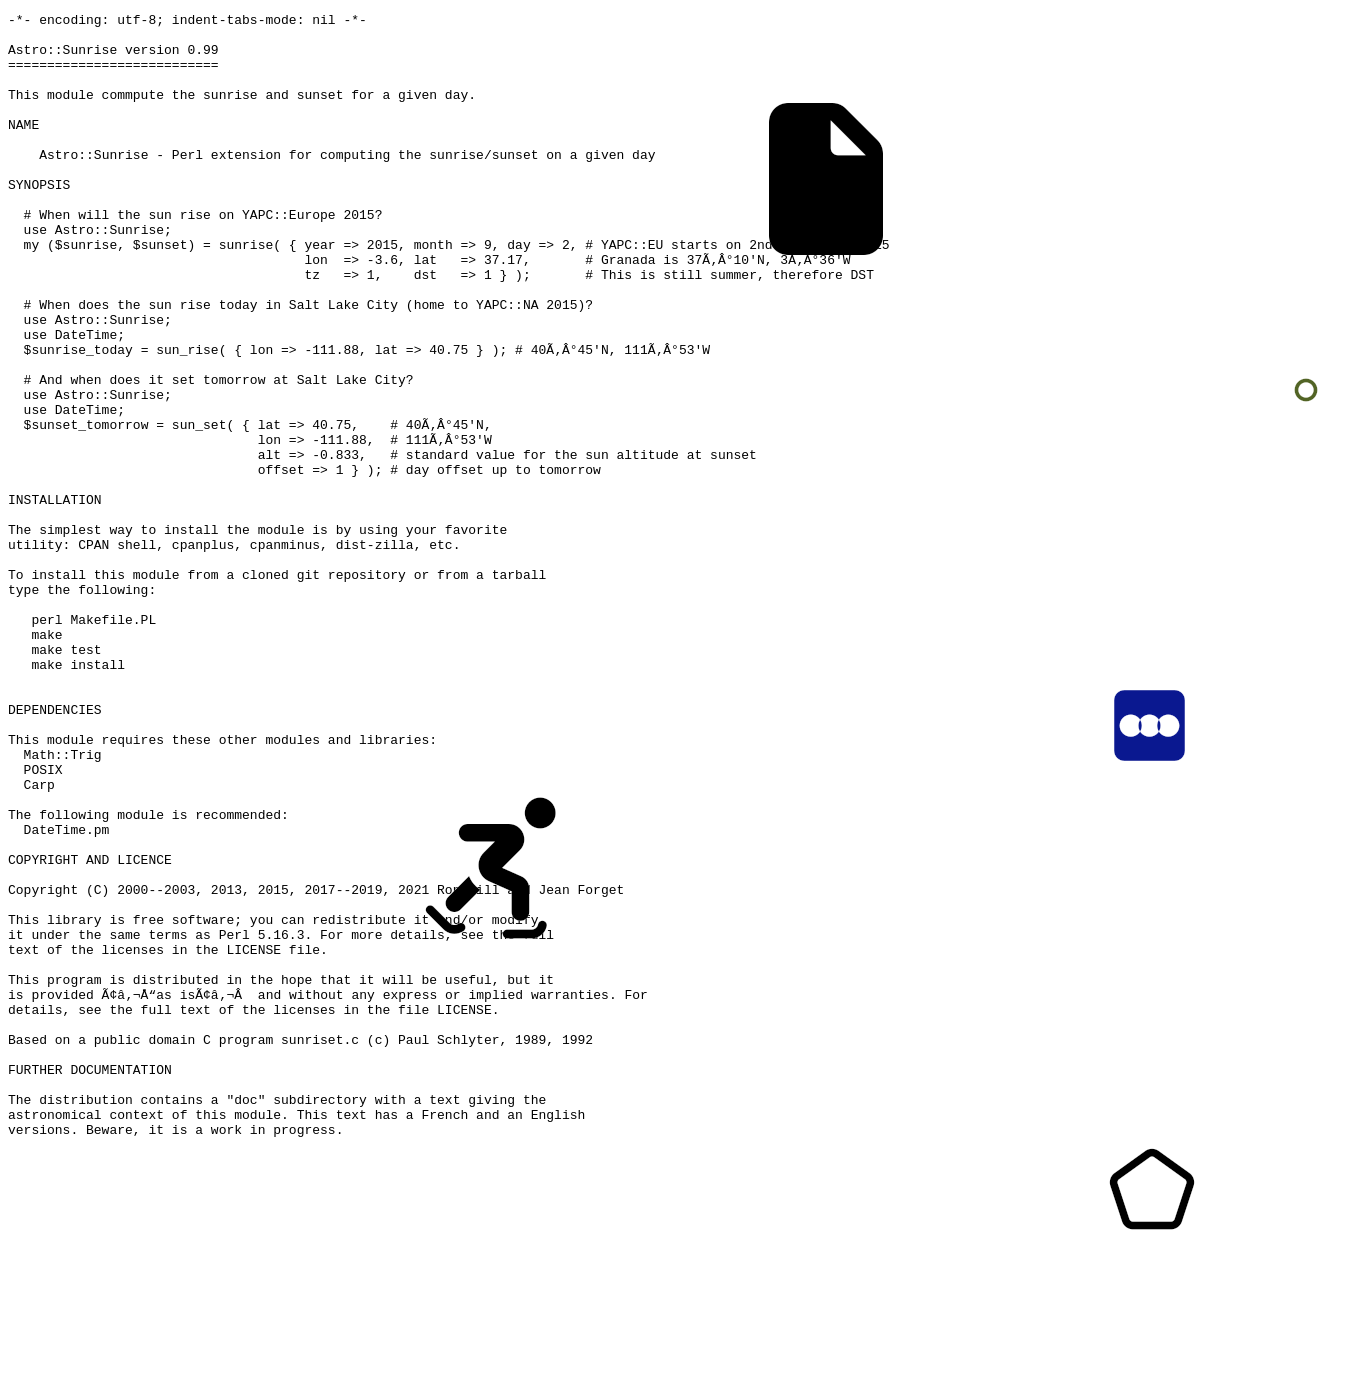 The image size is (1349, 1394). Describe the element at coordinates (1152, 1191) in the screenshot. I see `select pentagon shape tool` at that location.